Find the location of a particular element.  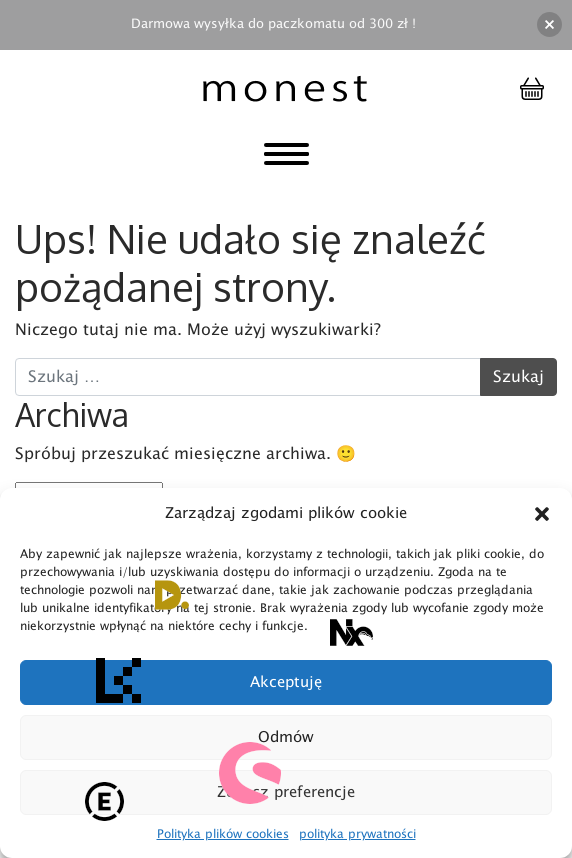

open the Expensify app is located at coordinates (104, 801).